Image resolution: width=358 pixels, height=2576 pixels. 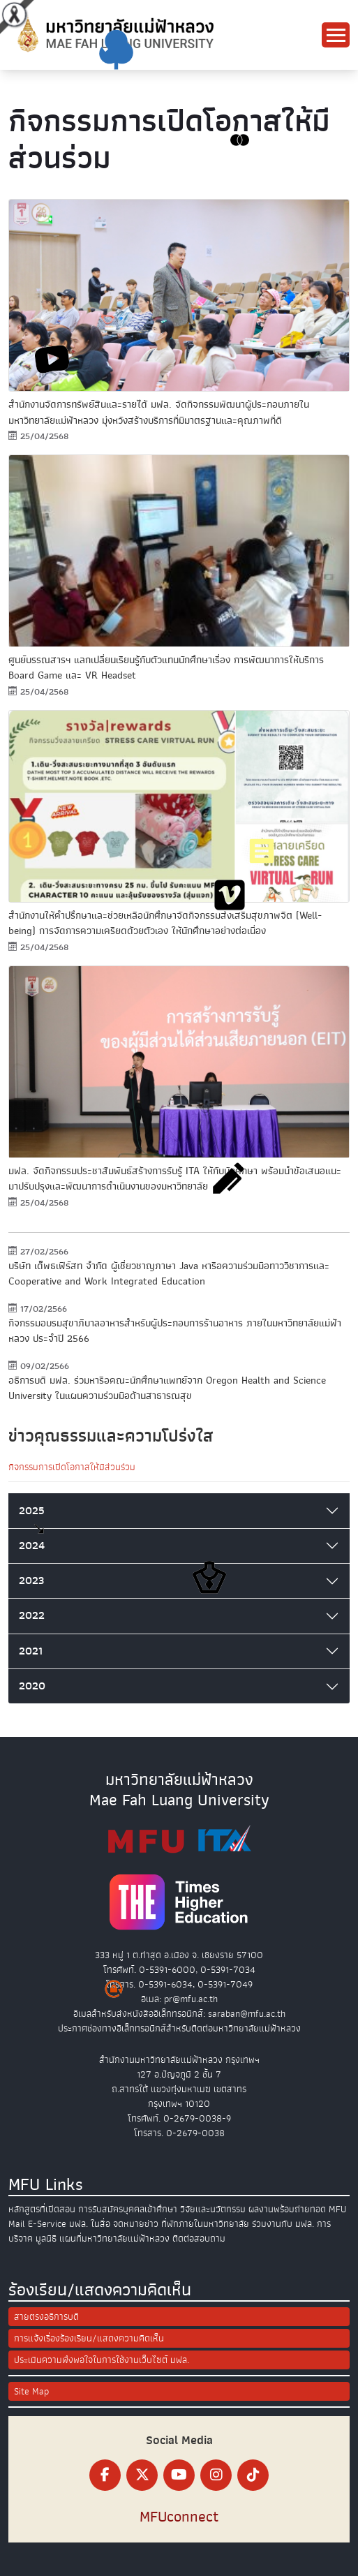 I want to click on navigate to the next section below, so click(x=39, y=1529).